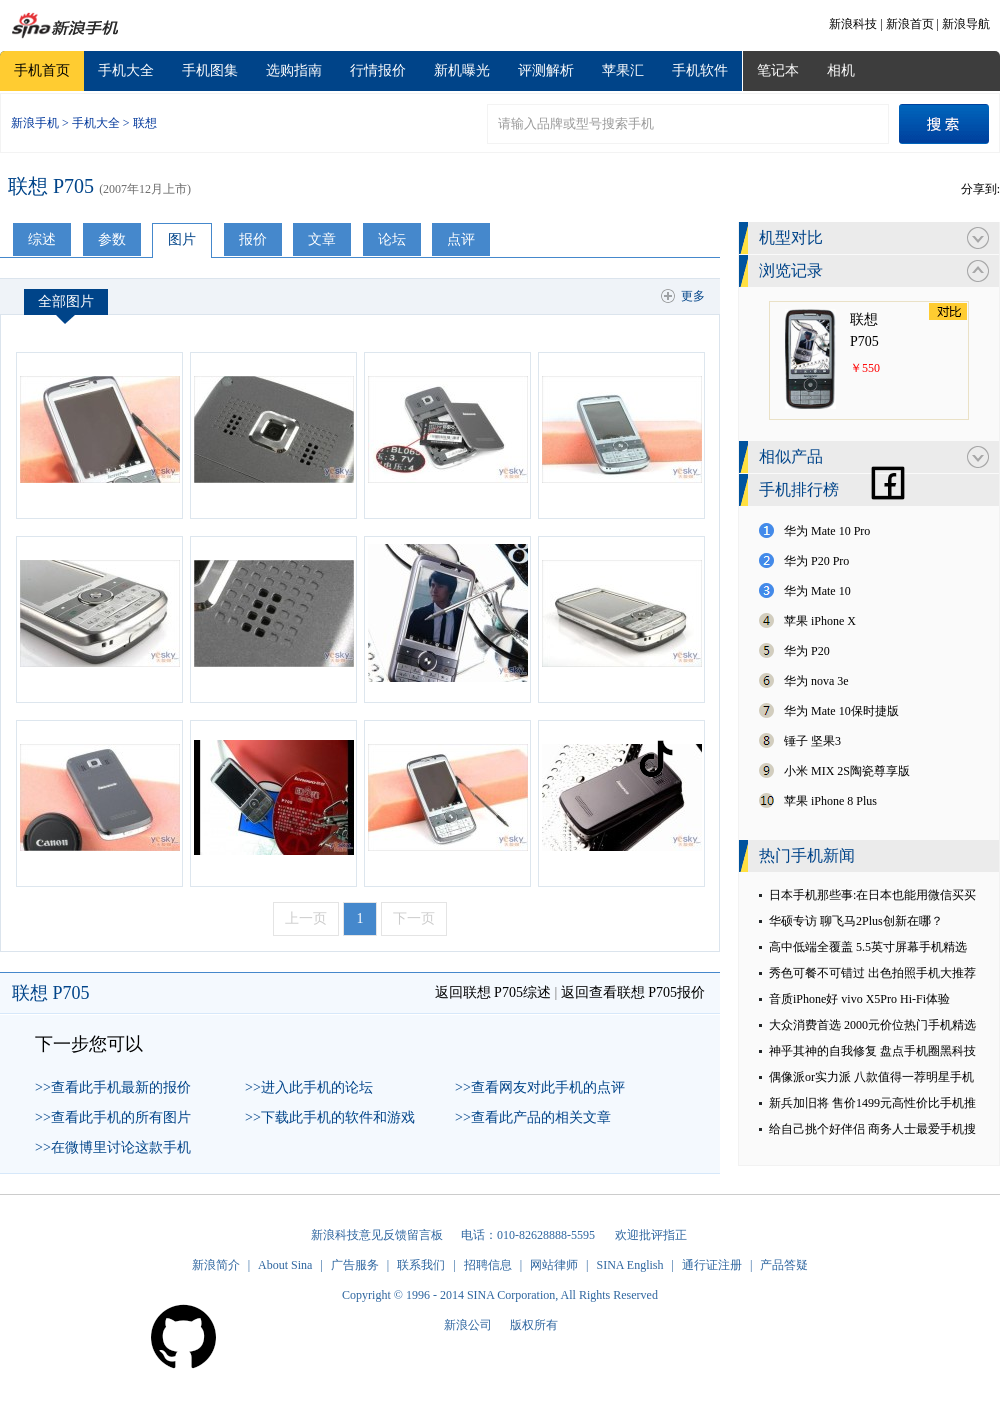  I want to click on open the TikTok app, so click(656, 759).